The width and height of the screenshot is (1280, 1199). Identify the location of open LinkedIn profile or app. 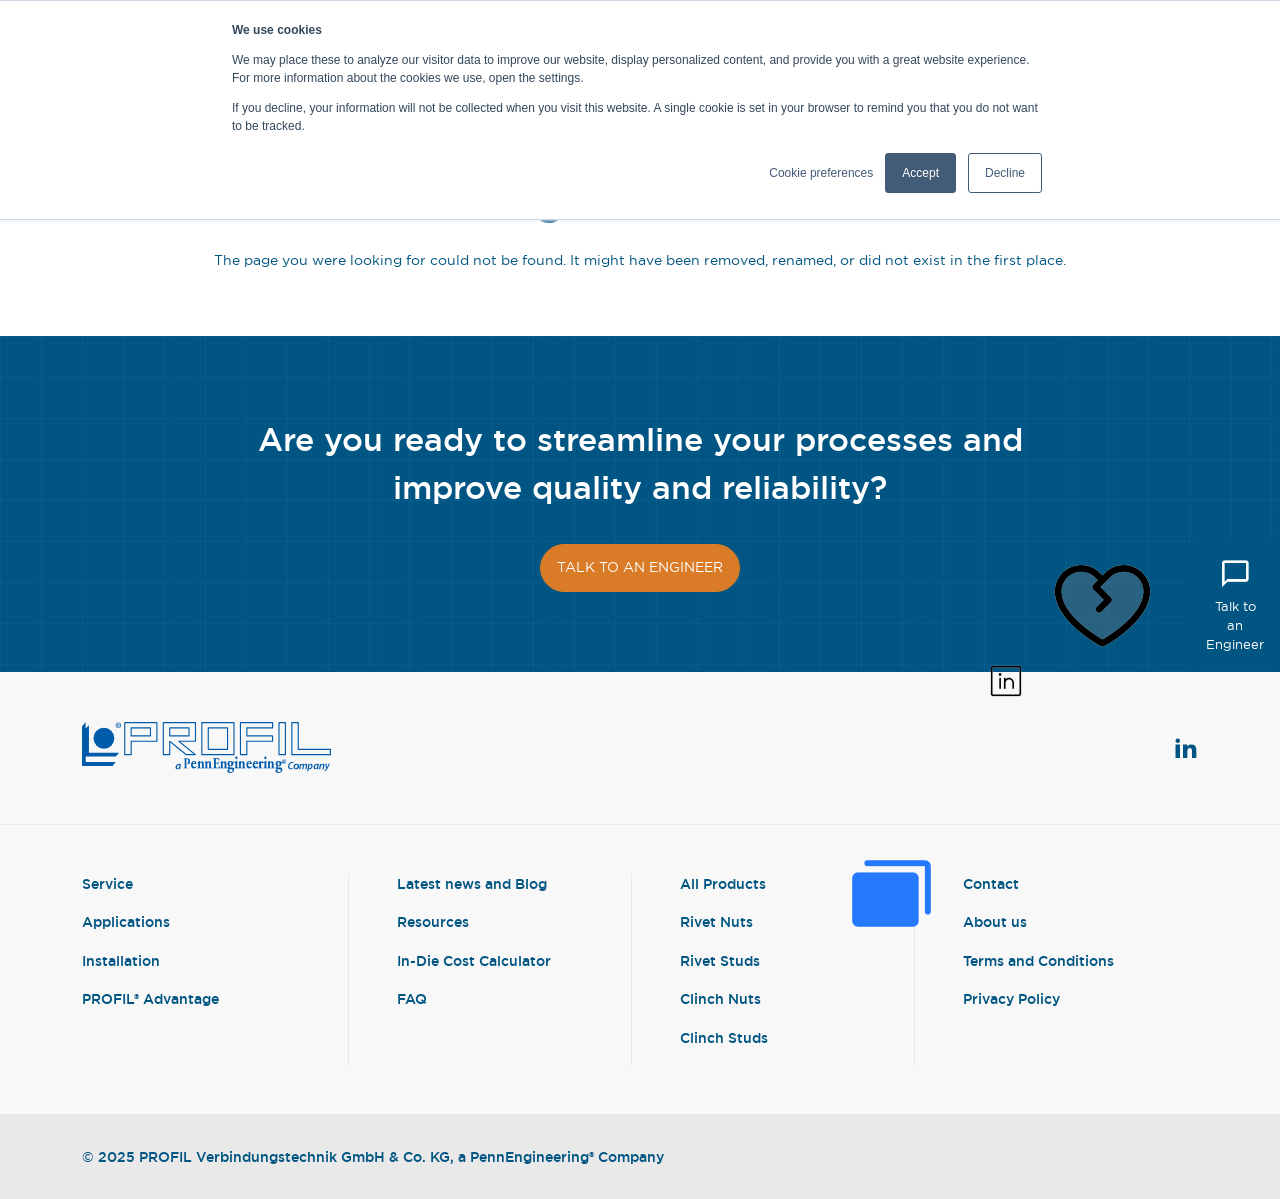
(1006, 681).